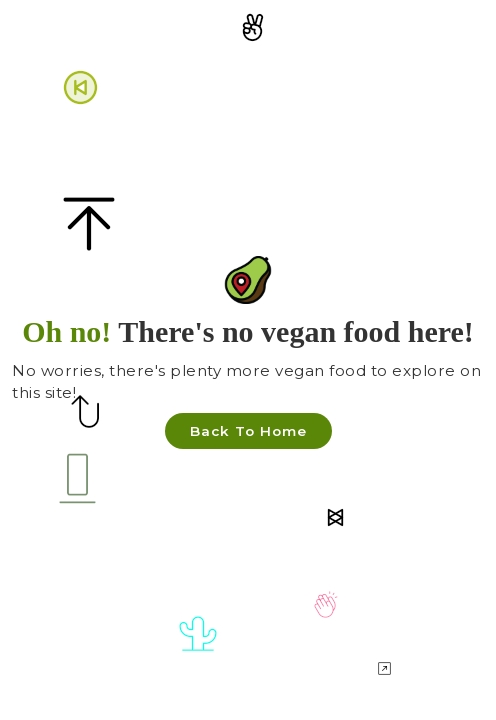 The height and width of the screenshot is (720, 496). I want to click on undo or go back to previous state, so click(86, 411).